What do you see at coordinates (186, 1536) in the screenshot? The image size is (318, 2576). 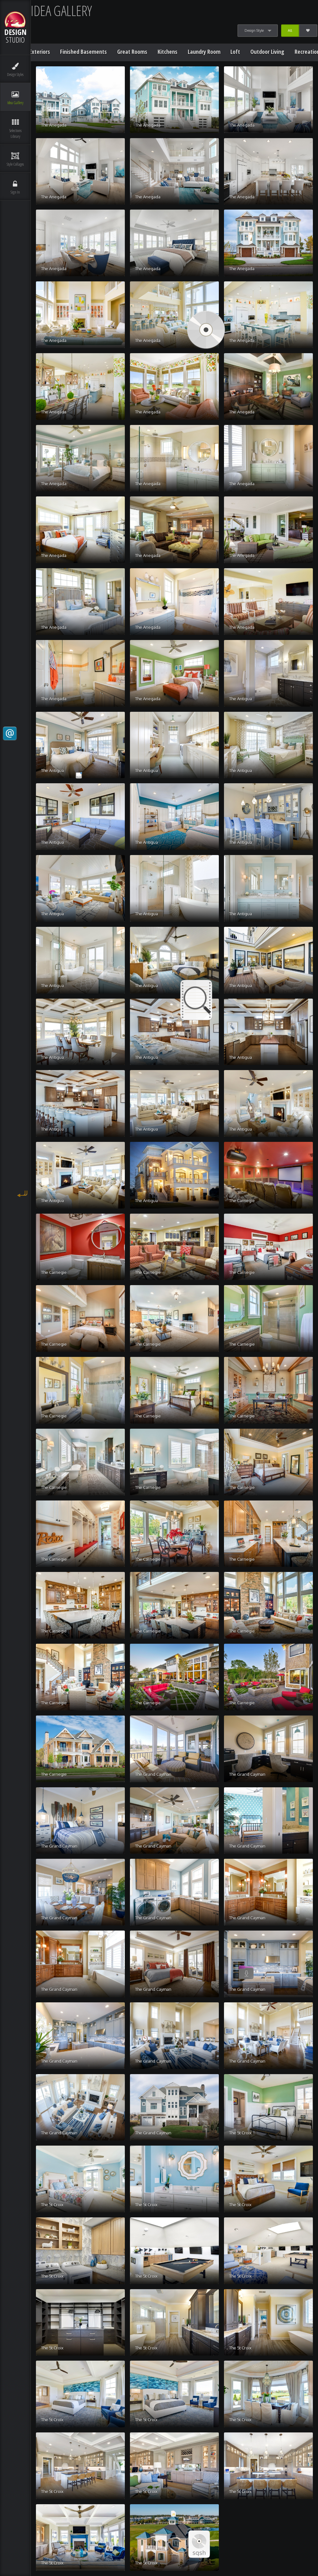 I see `reply to all recipients of an email` at bounding box center [186, 1536].